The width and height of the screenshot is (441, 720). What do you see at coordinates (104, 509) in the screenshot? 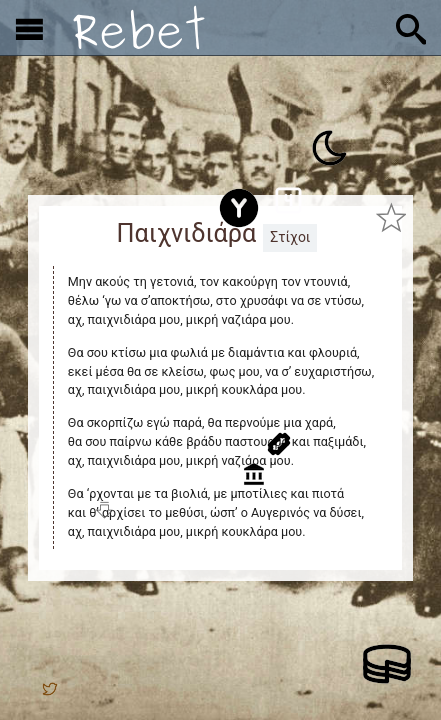
I see `download file or content` at bounding box center [104, 509].